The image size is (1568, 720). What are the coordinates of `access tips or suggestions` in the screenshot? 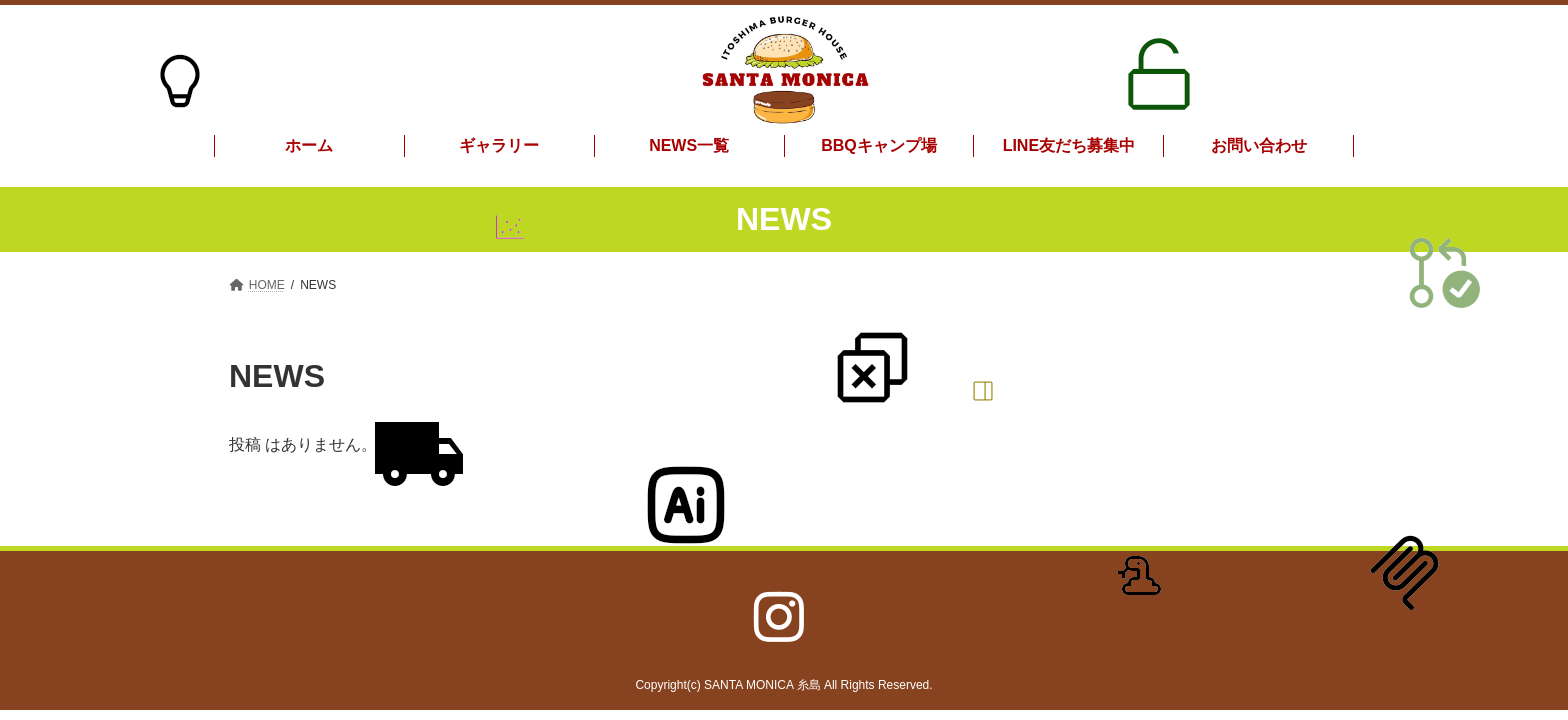 It's located at (180, 81).